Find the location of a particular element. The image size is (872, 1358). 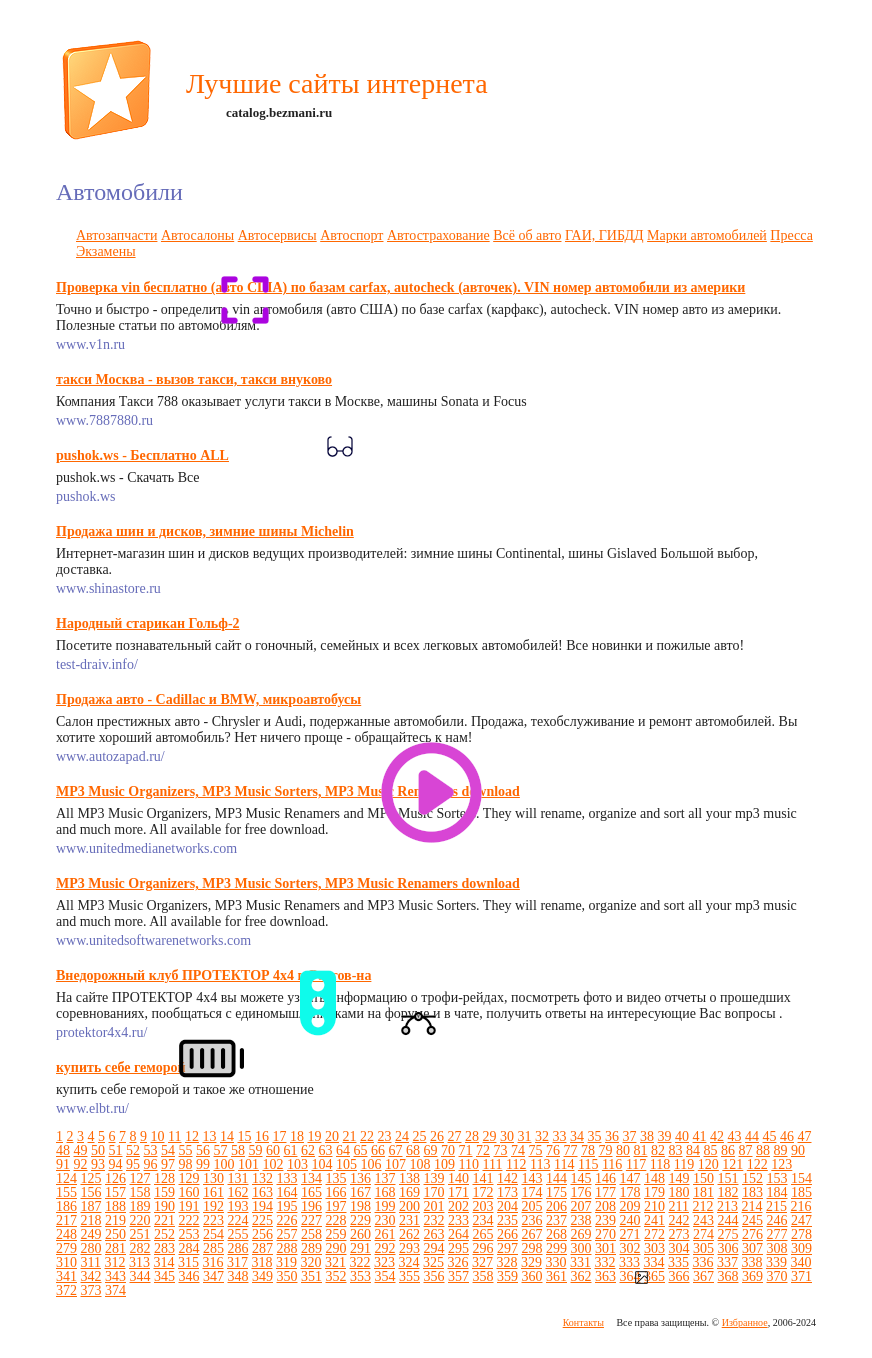

traffic or navigation status indicator is located at coordinates (318, 1003).